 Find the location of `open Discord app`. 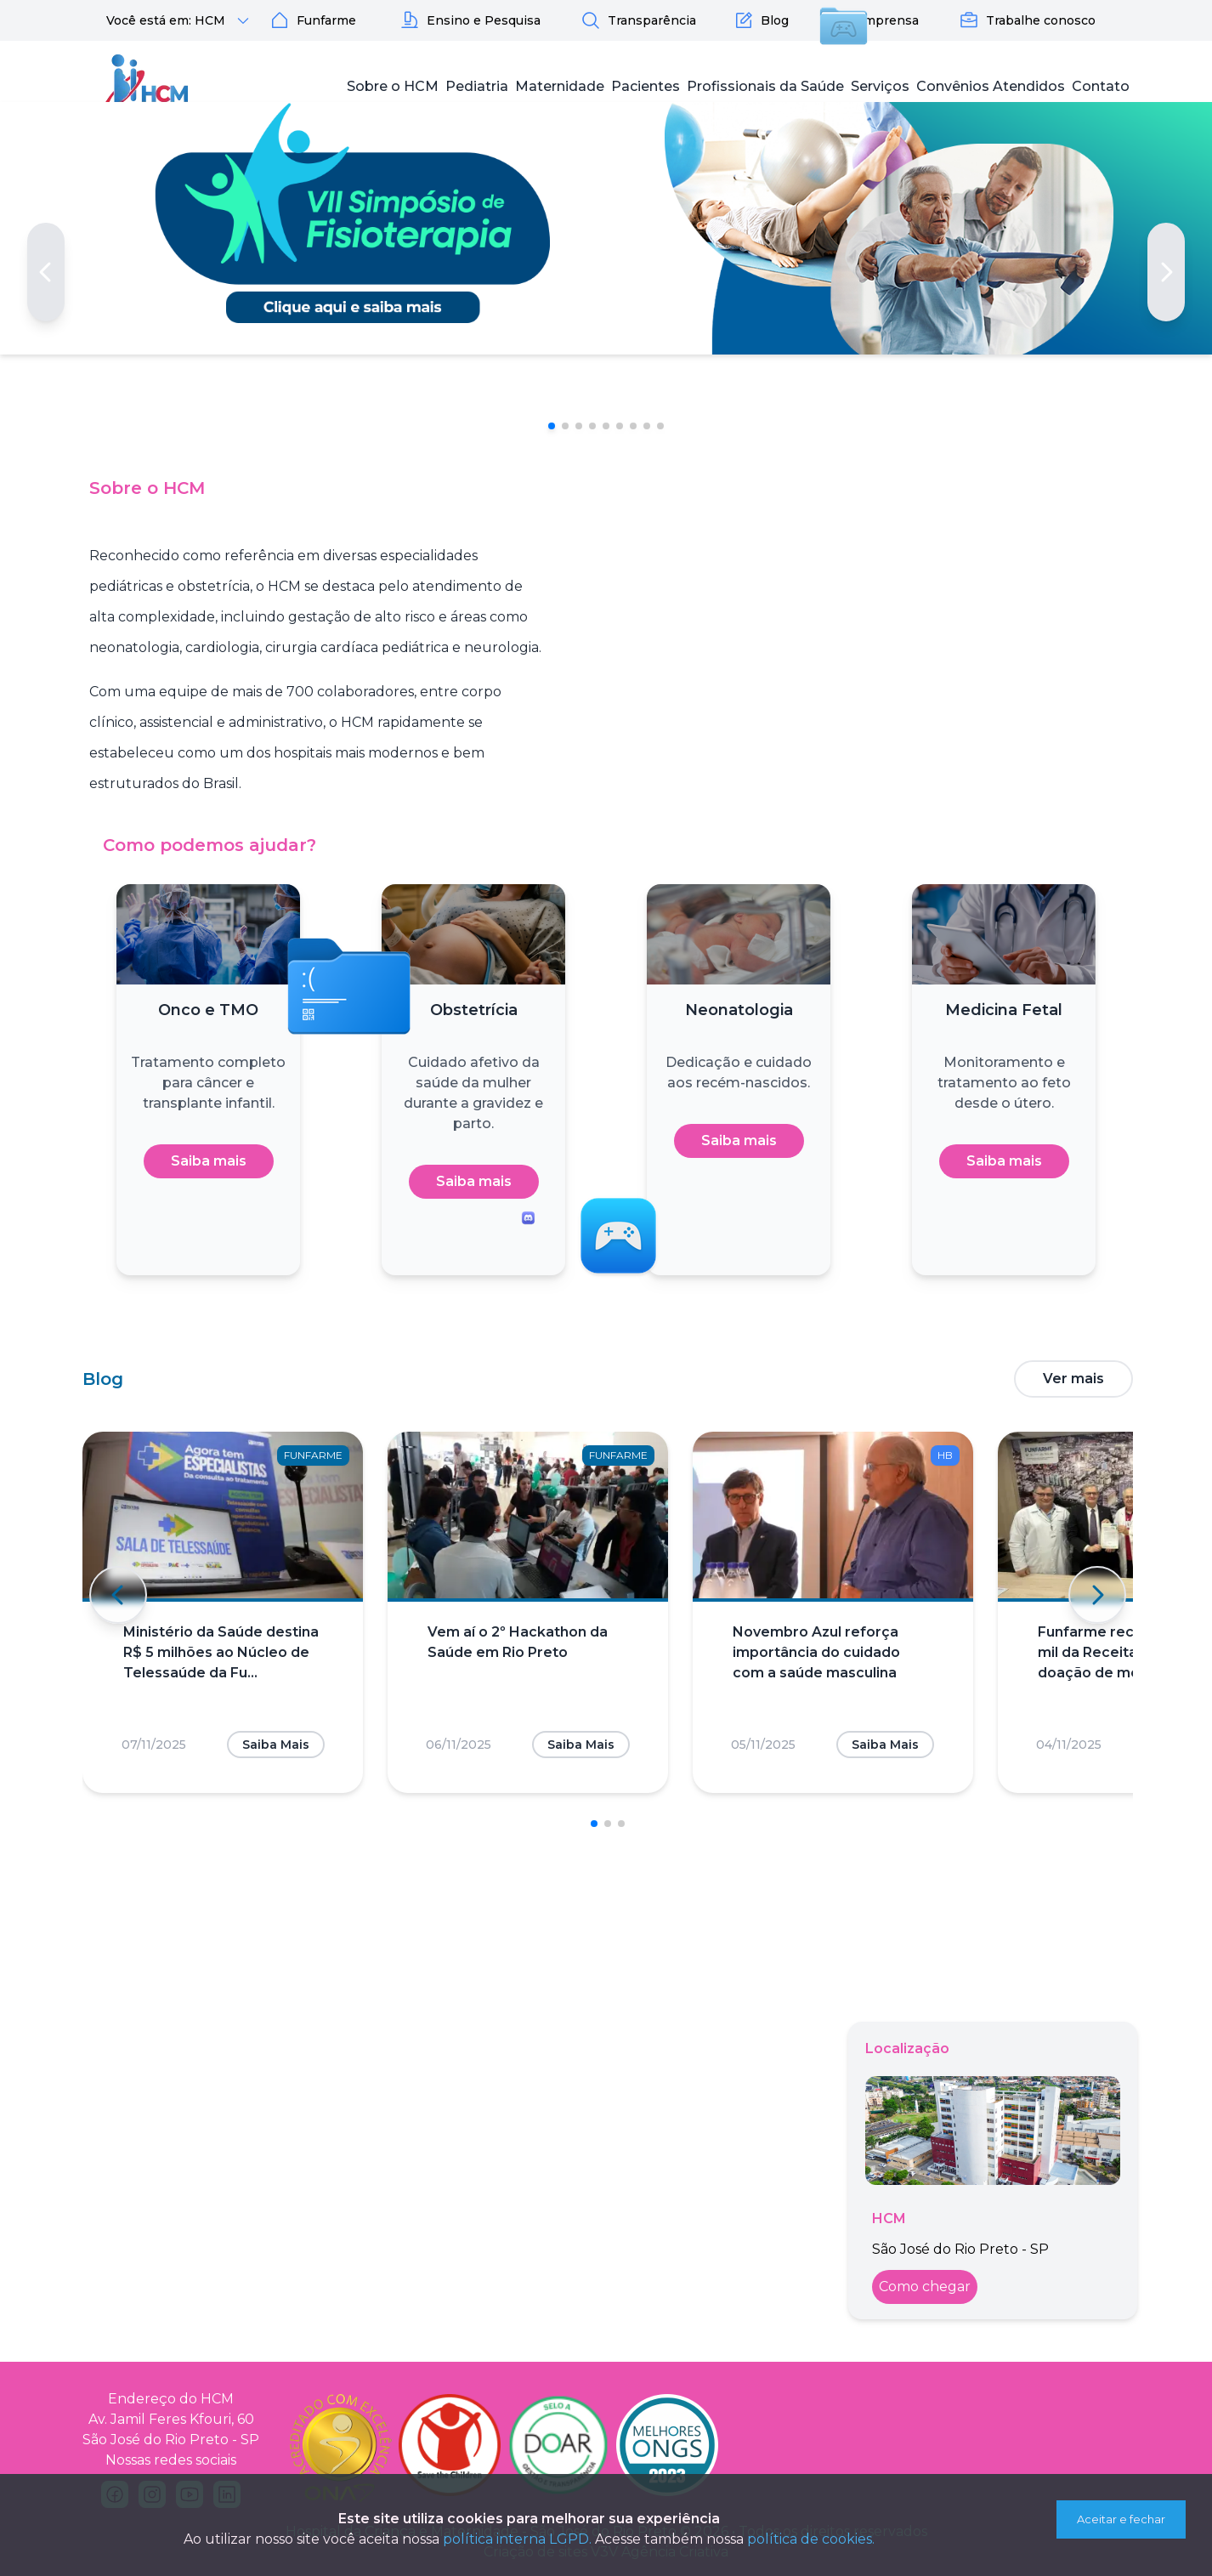

open Discord app is located at coordinates (528, 1217).